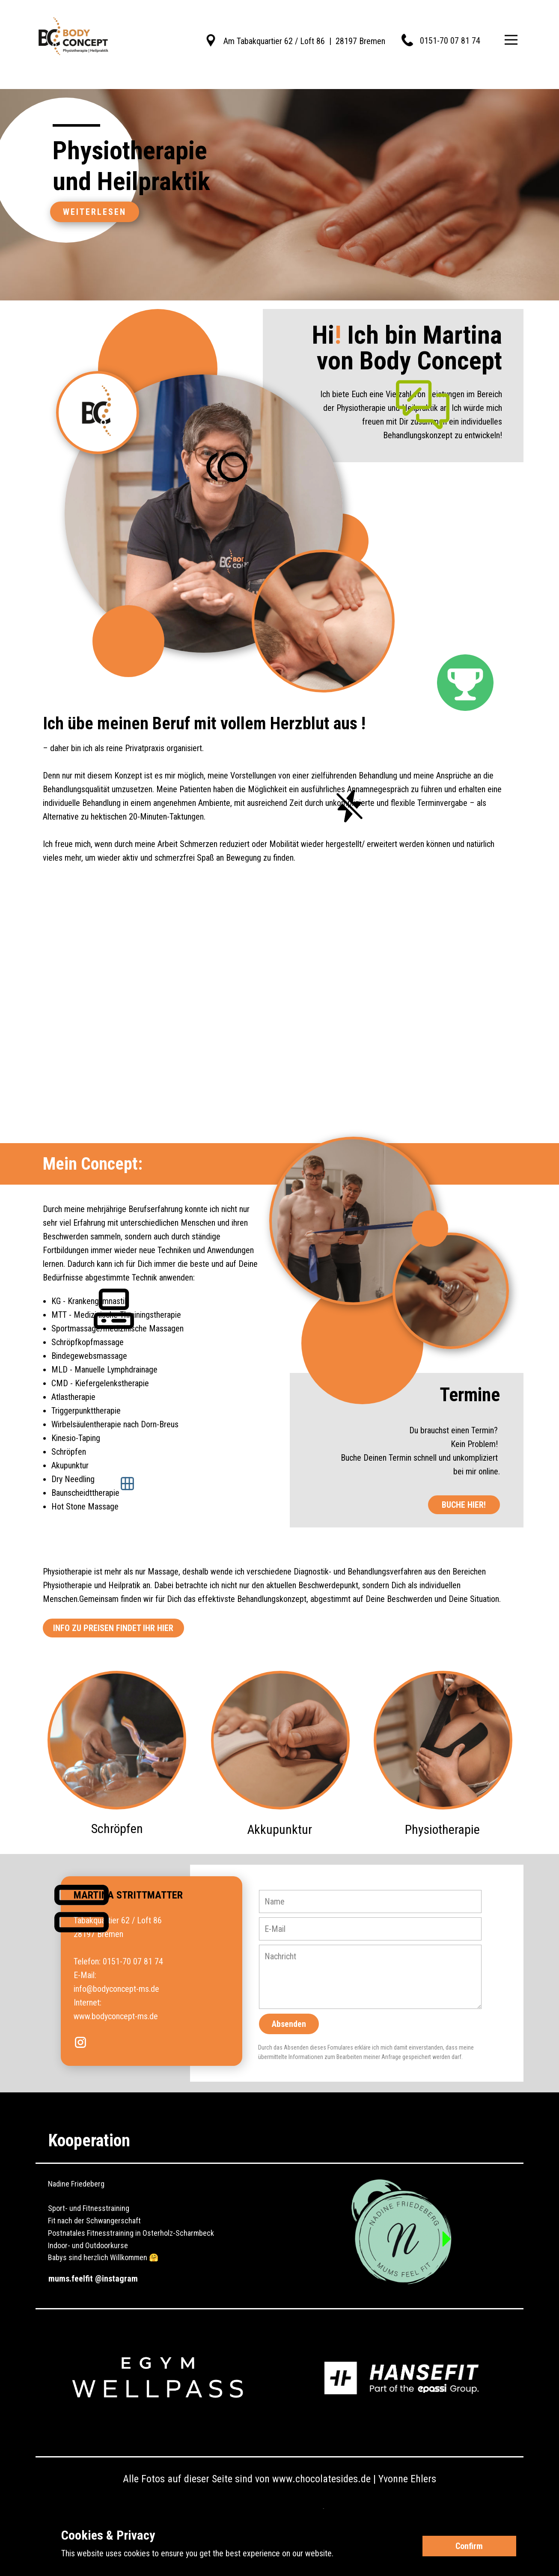  Describe the element at coordinates (227, 467) in the screenshot. I see `view toll or payment information` at that location.